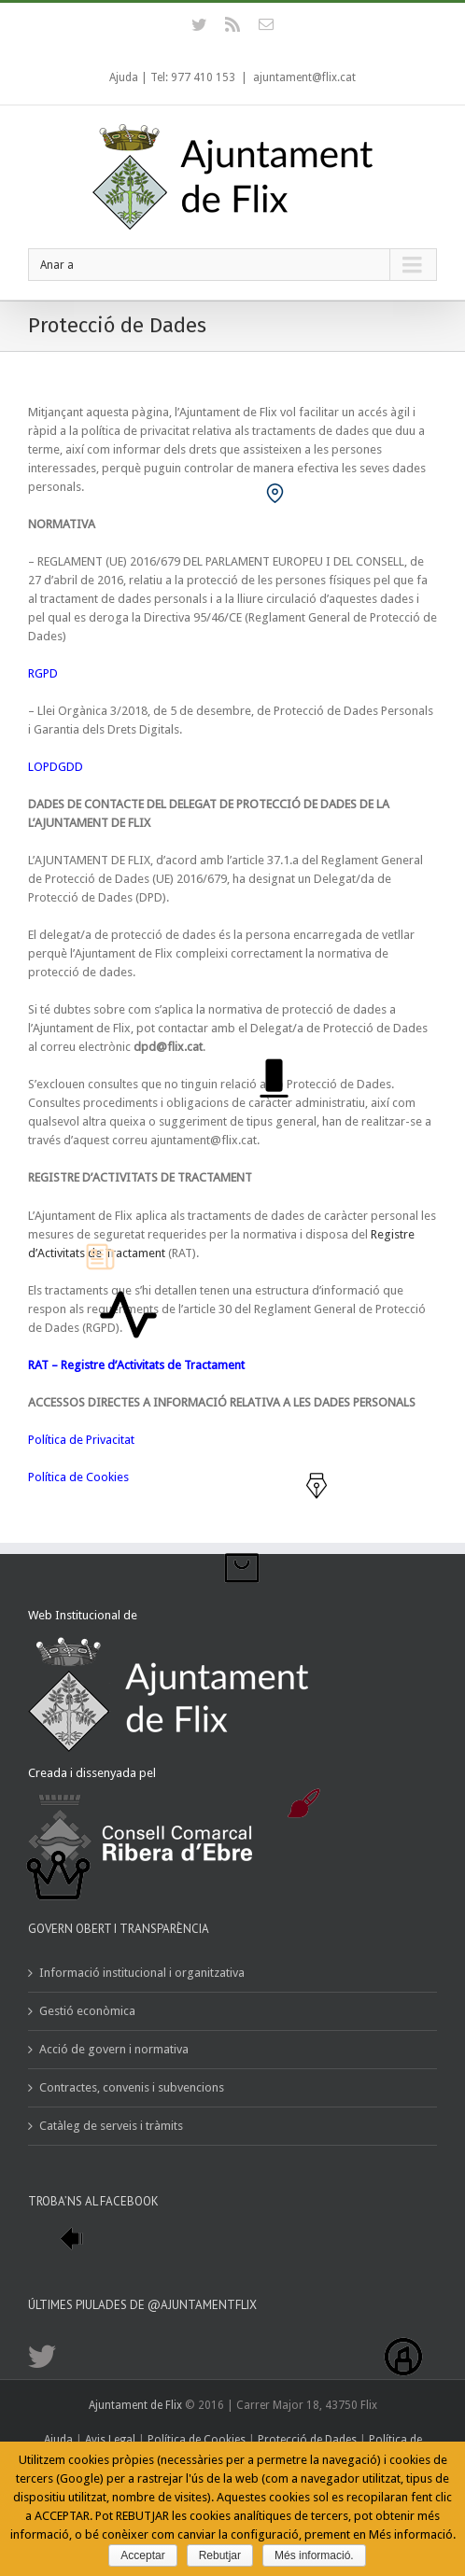  Describe the element at coordinates (317, 1485) in the screenshot. I see `access drawing or illustration tools` at that location.